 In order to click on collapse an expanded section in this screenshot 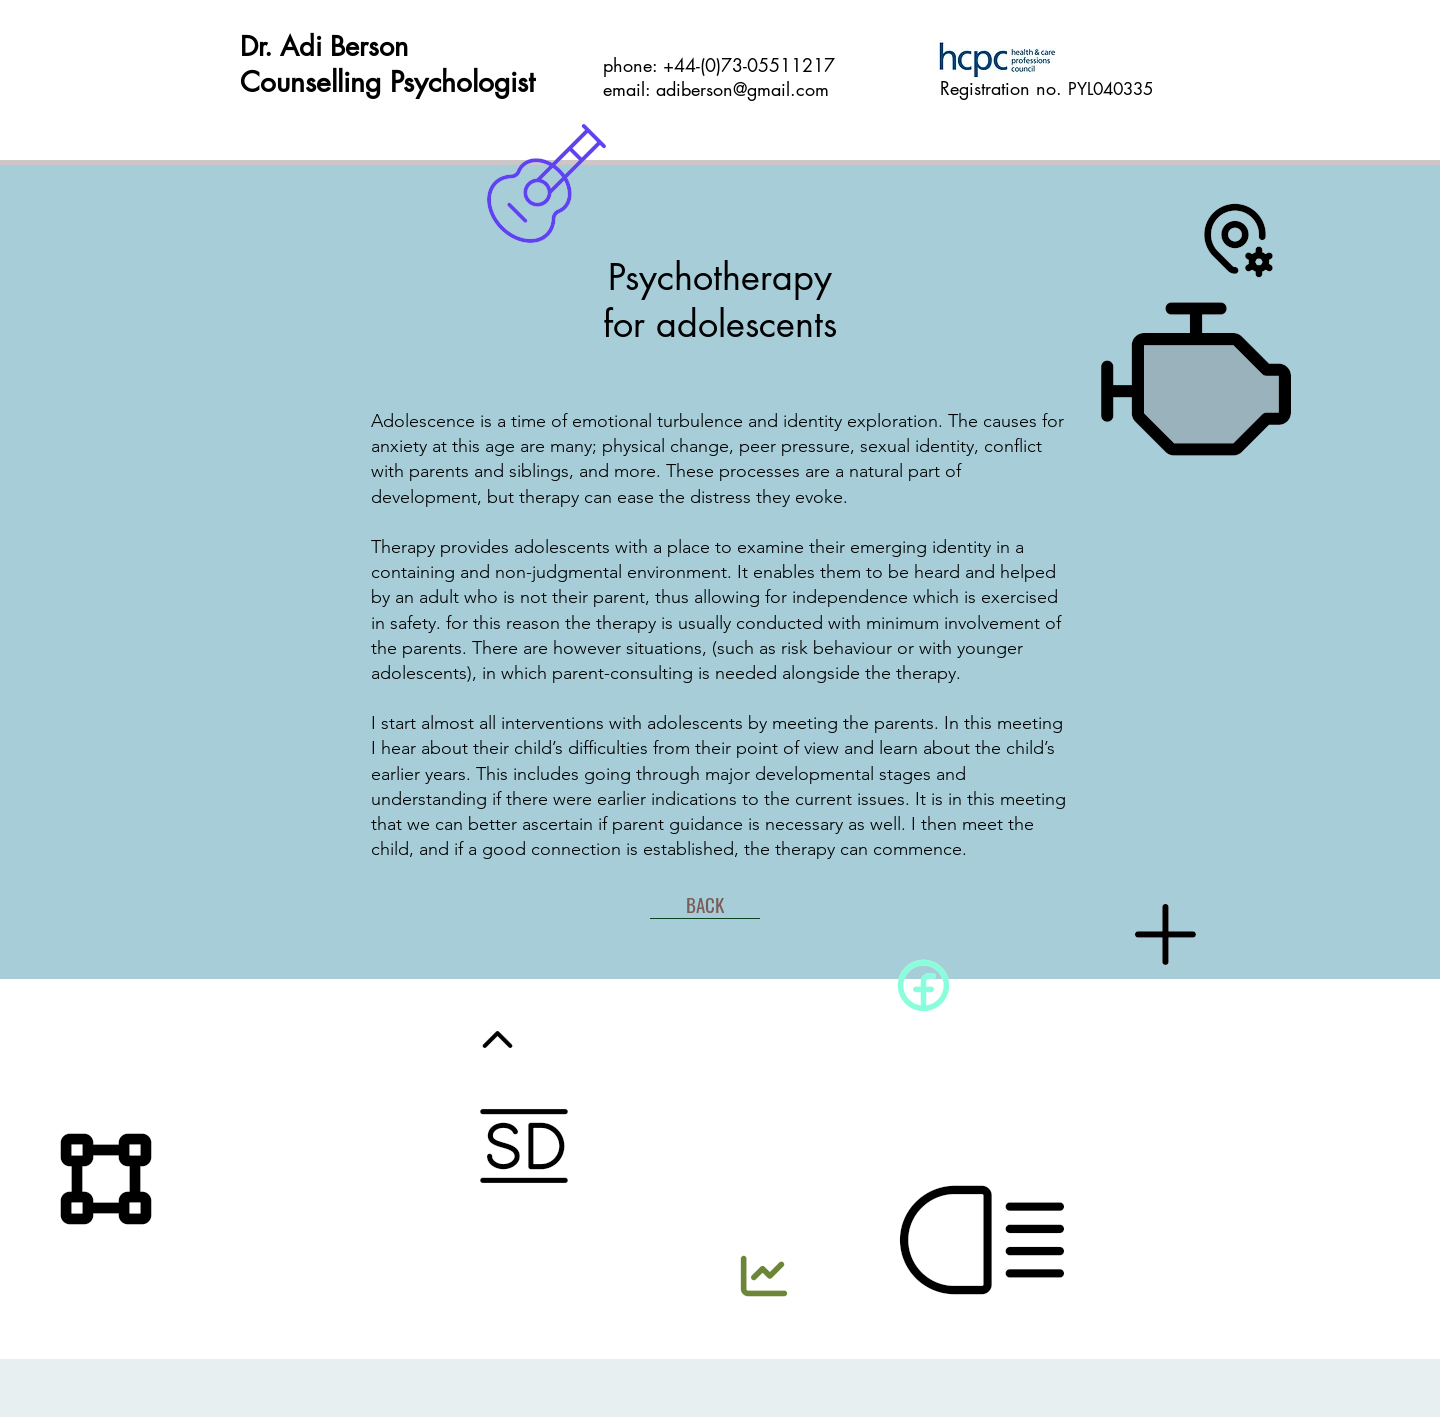, I will do `click(497, 1039)`.